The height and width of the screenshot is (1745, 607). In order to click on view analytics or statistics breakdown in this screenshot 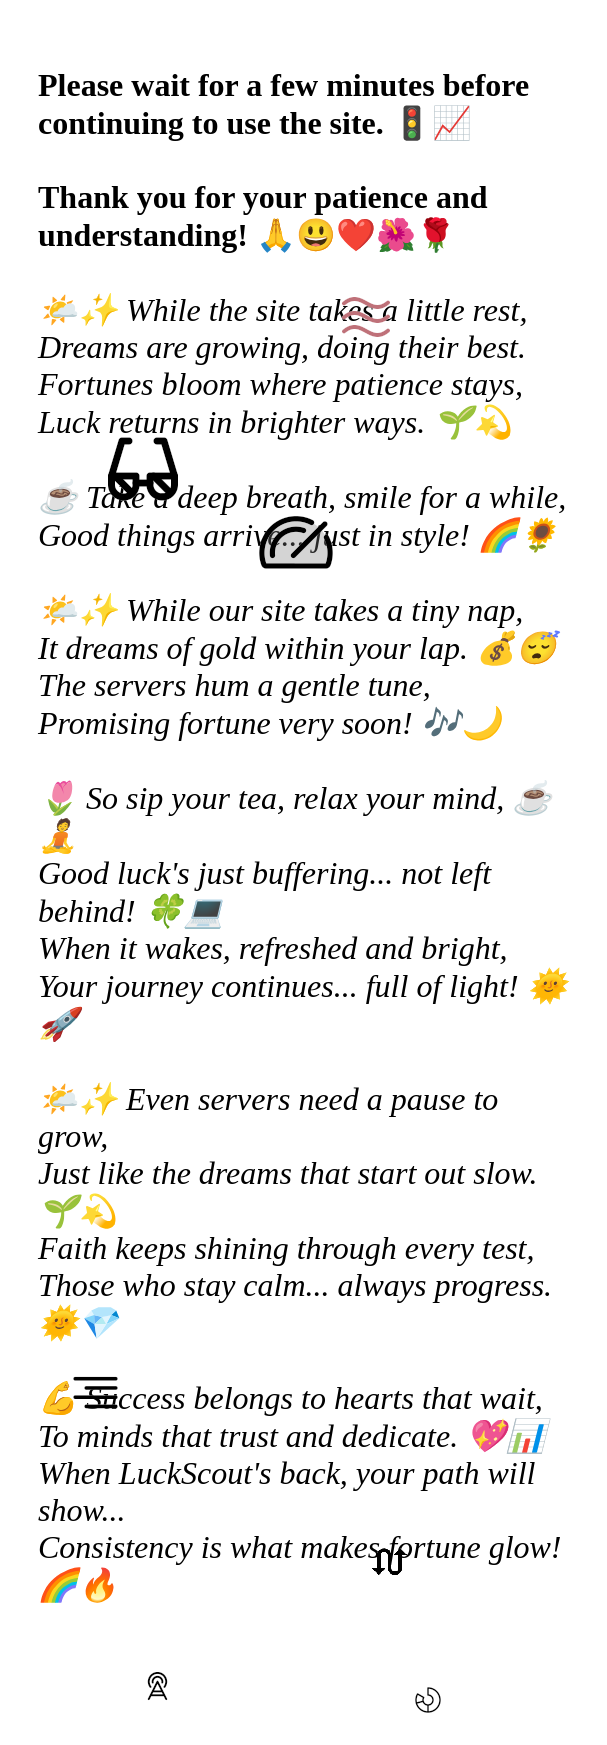, I will do `click(428, 1700)`.